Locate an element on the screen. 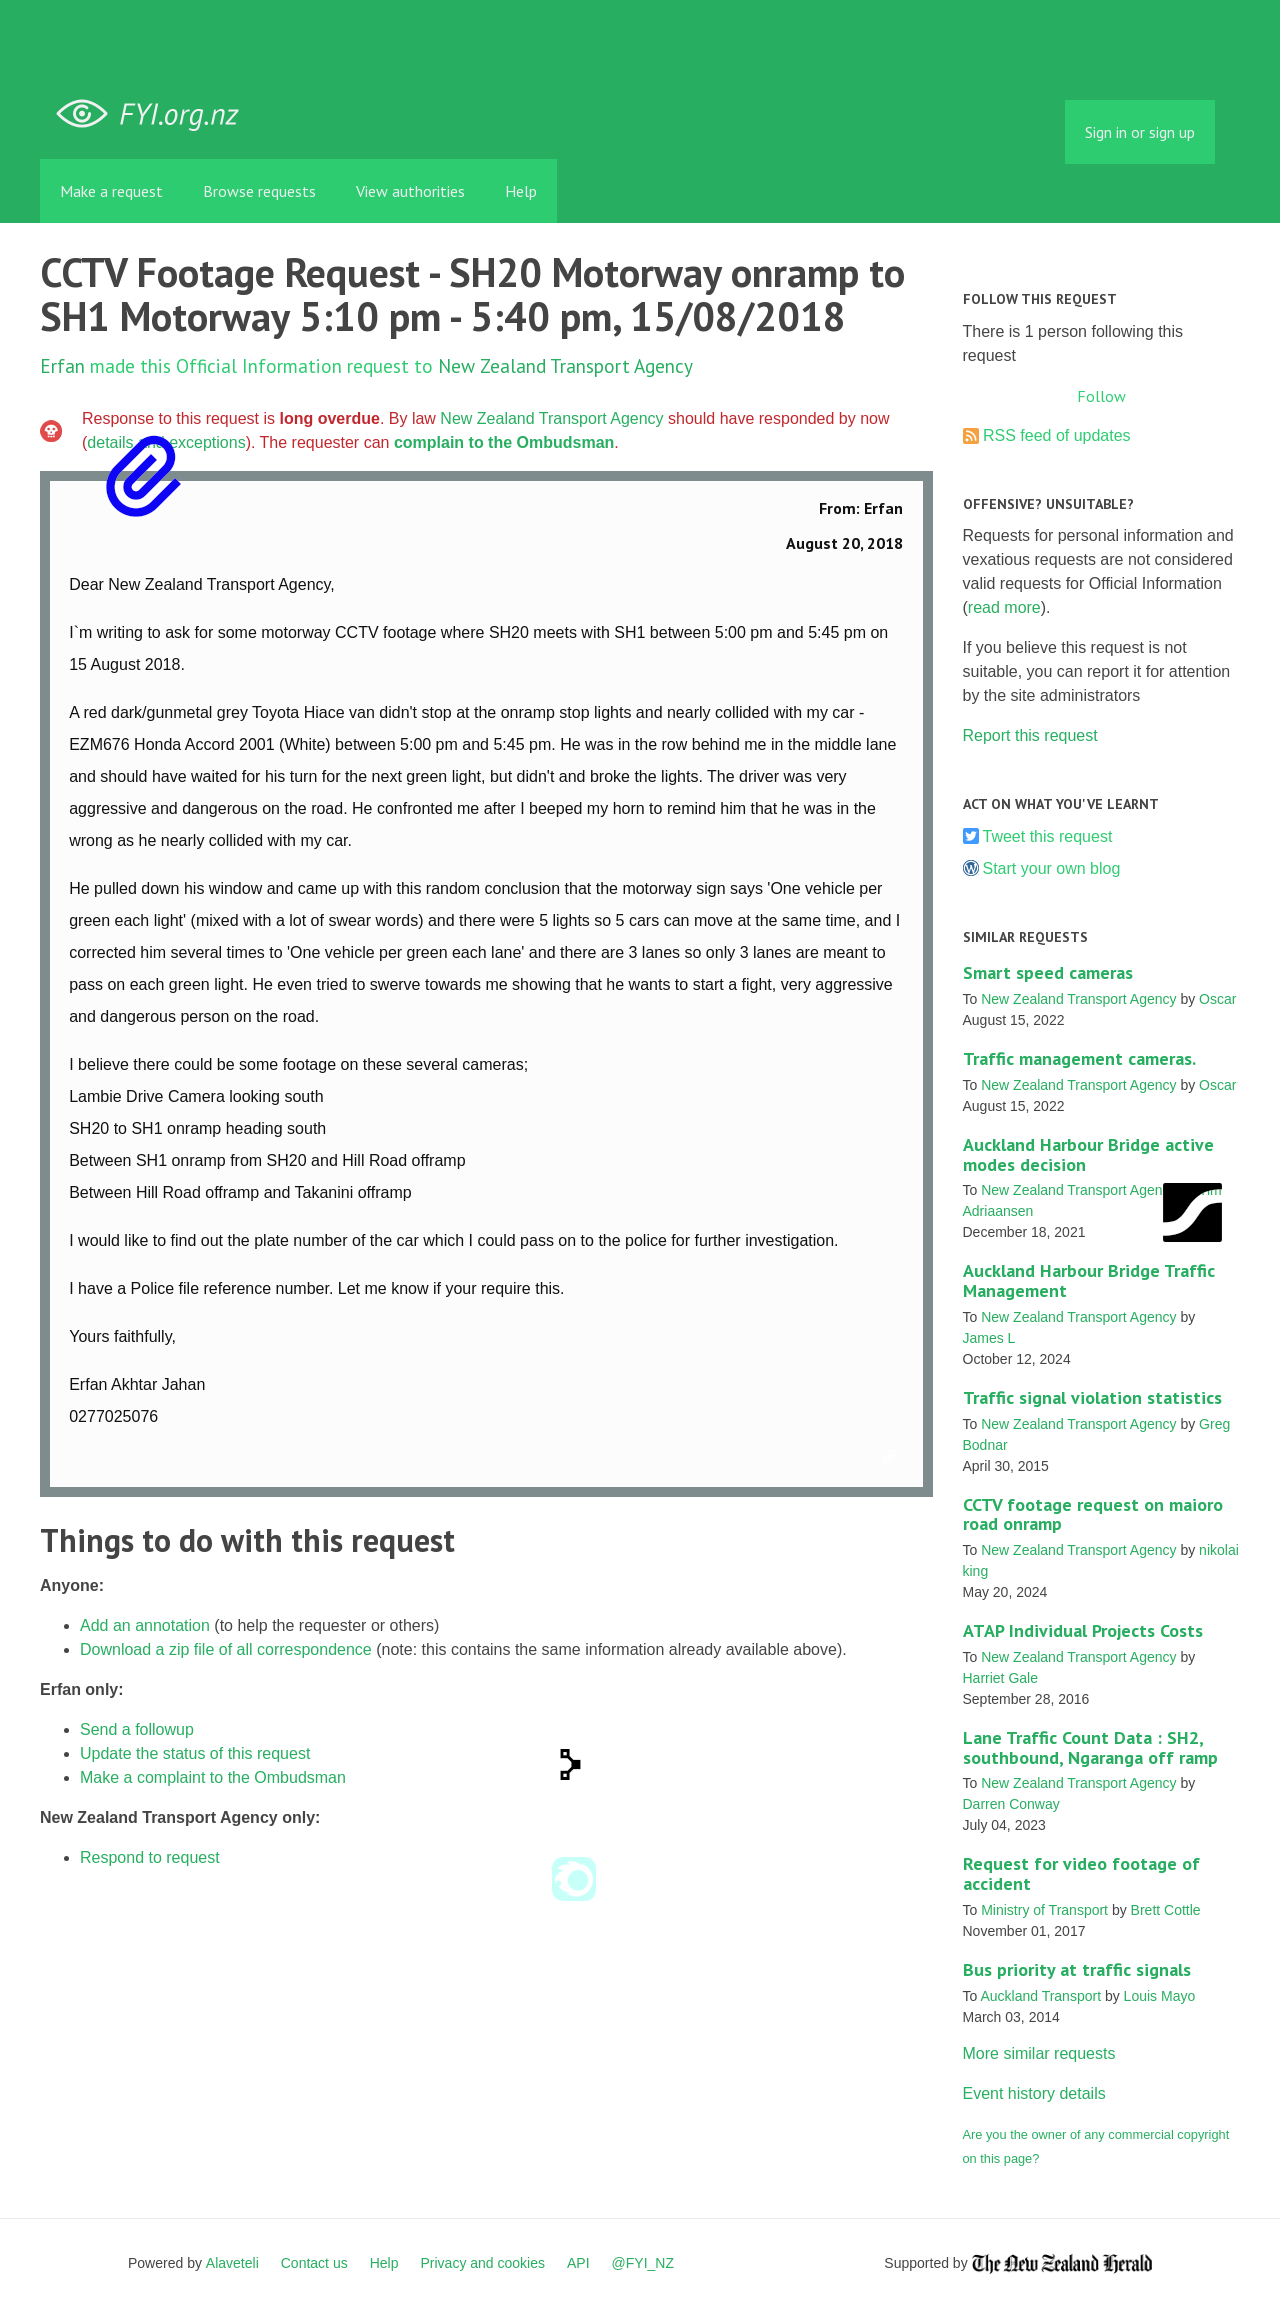 The width and height of the screenshot is (1280, 2324). attach a file to your message is located at coordinates (145, 478).